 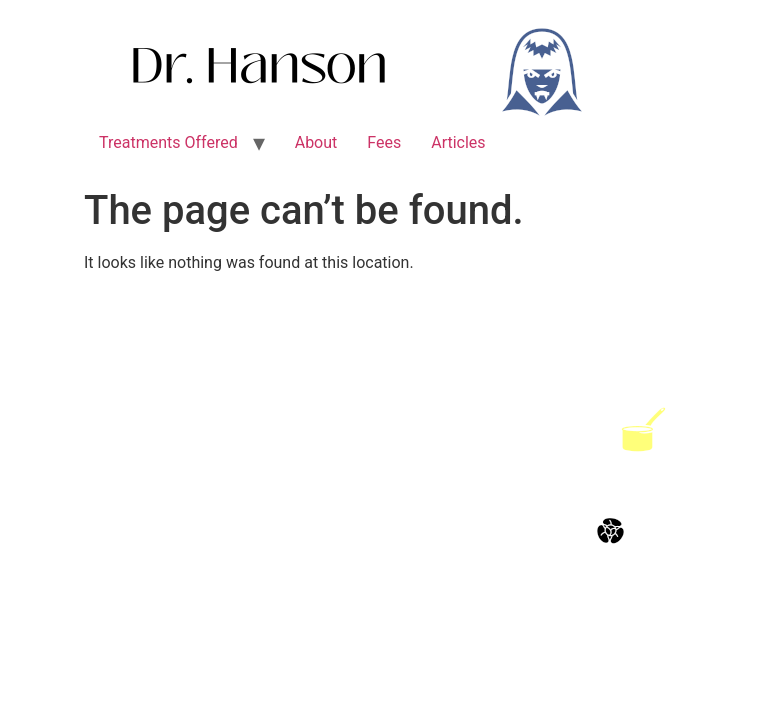 I want to click on access cooking or recipe features, so click(x=643, y=429).